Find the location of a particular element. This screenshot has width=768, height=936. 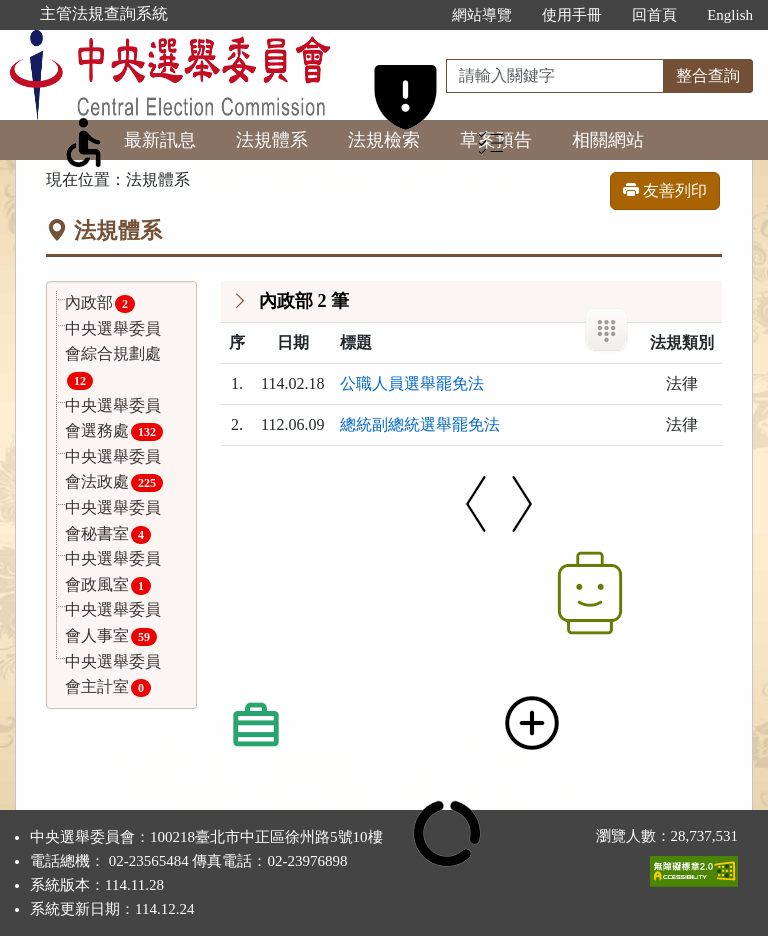

indicates a security warning or potential threat is located at coordinates (405, 93).